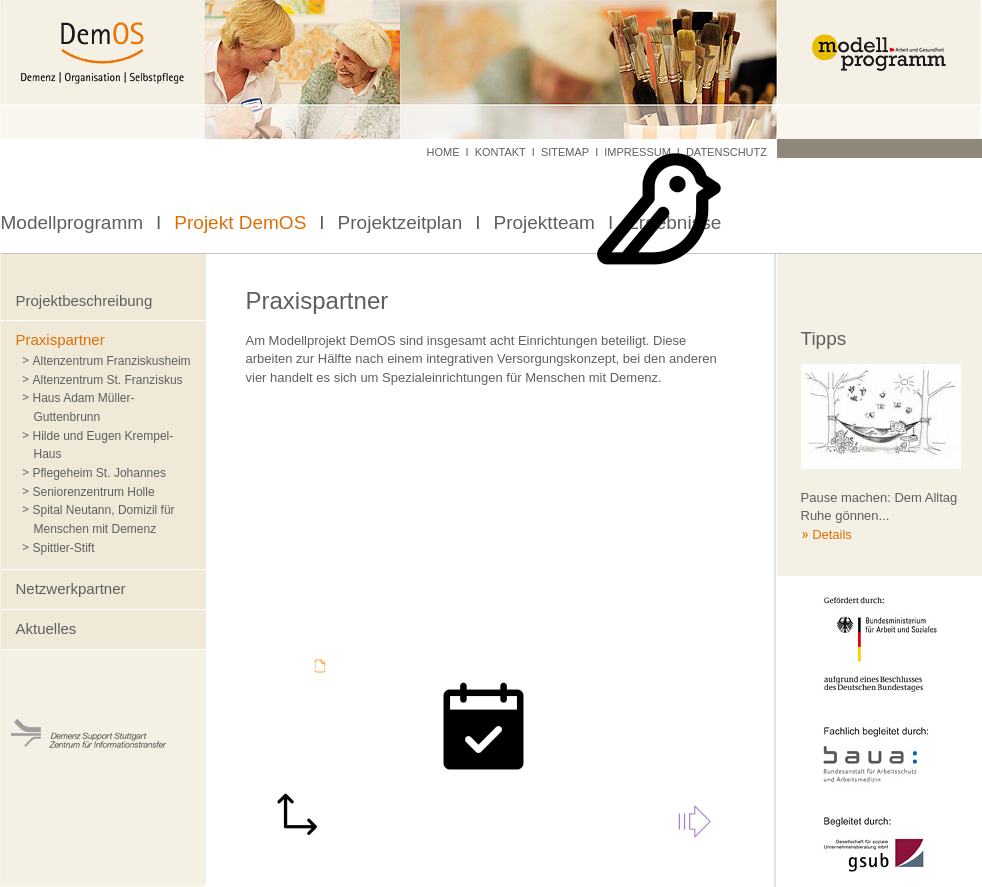 This screenshot has height=887, width=982. What do you see at coordinates (661, 213) in the screenshot?
I see `access twitter or social media sharing` at bounding box center [661, 213].